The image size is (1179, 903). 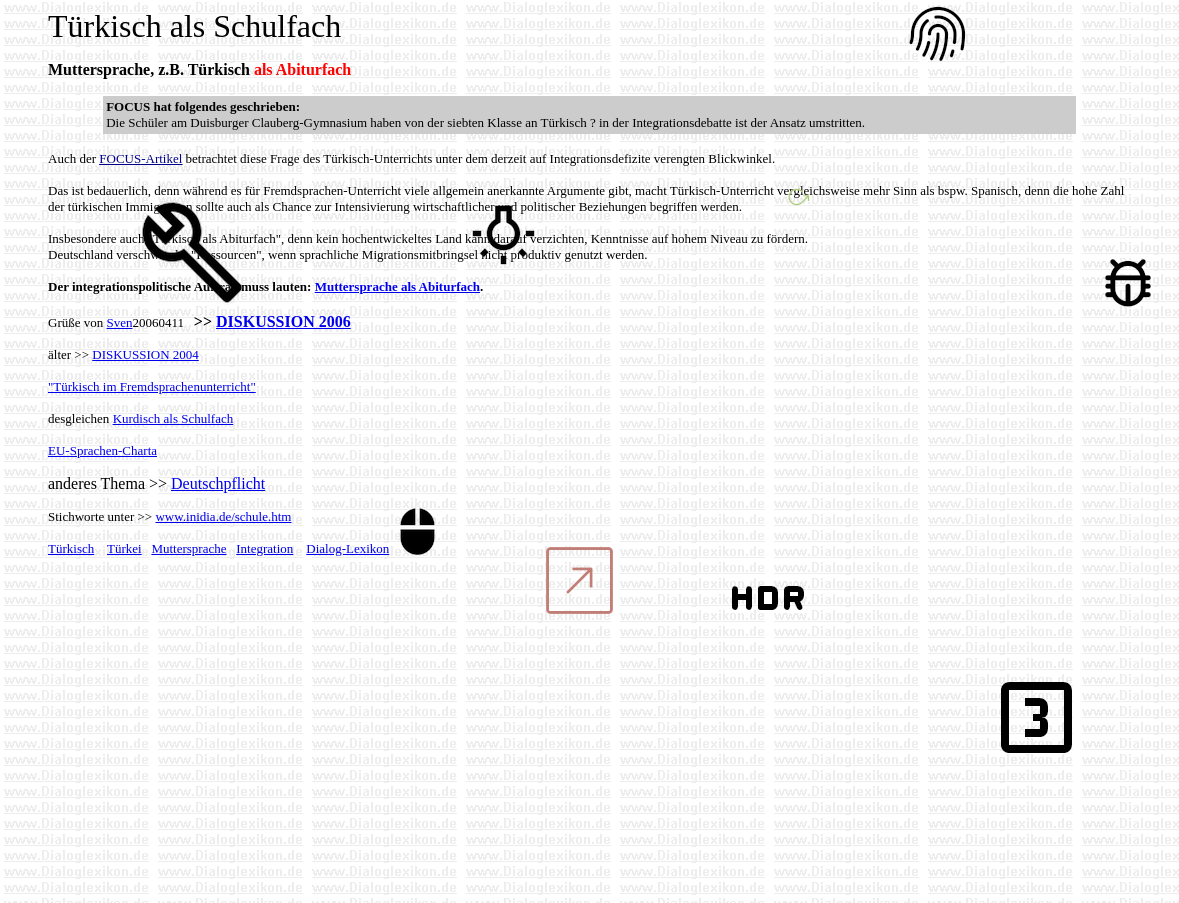 I want to click on open link in new window, so click(x=579, y=580).